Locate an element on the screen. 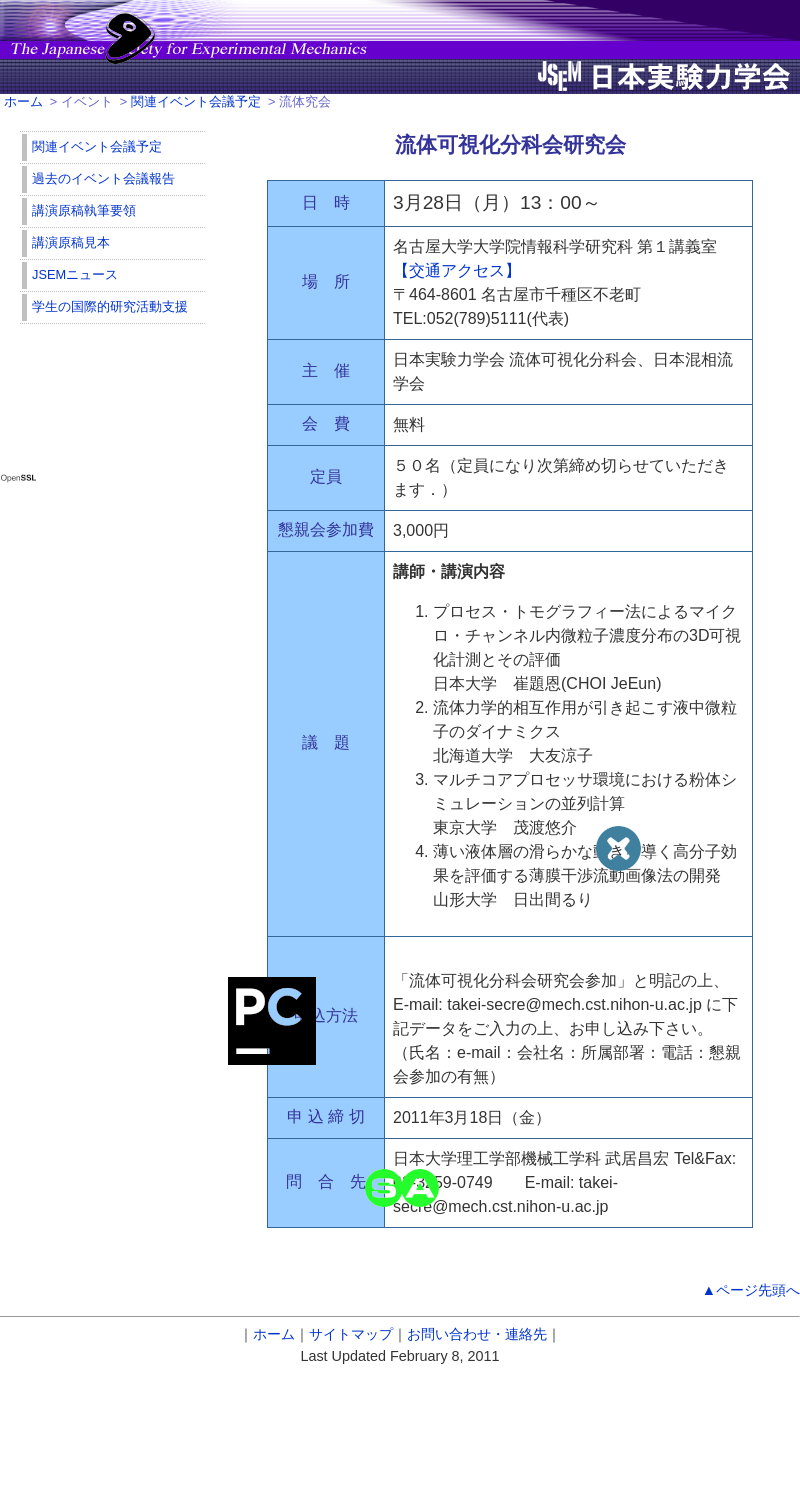 Image resolution: width=800 pixels, height=1509 pixels. open PyCharm IDE is located at coordinates (272, 1021).